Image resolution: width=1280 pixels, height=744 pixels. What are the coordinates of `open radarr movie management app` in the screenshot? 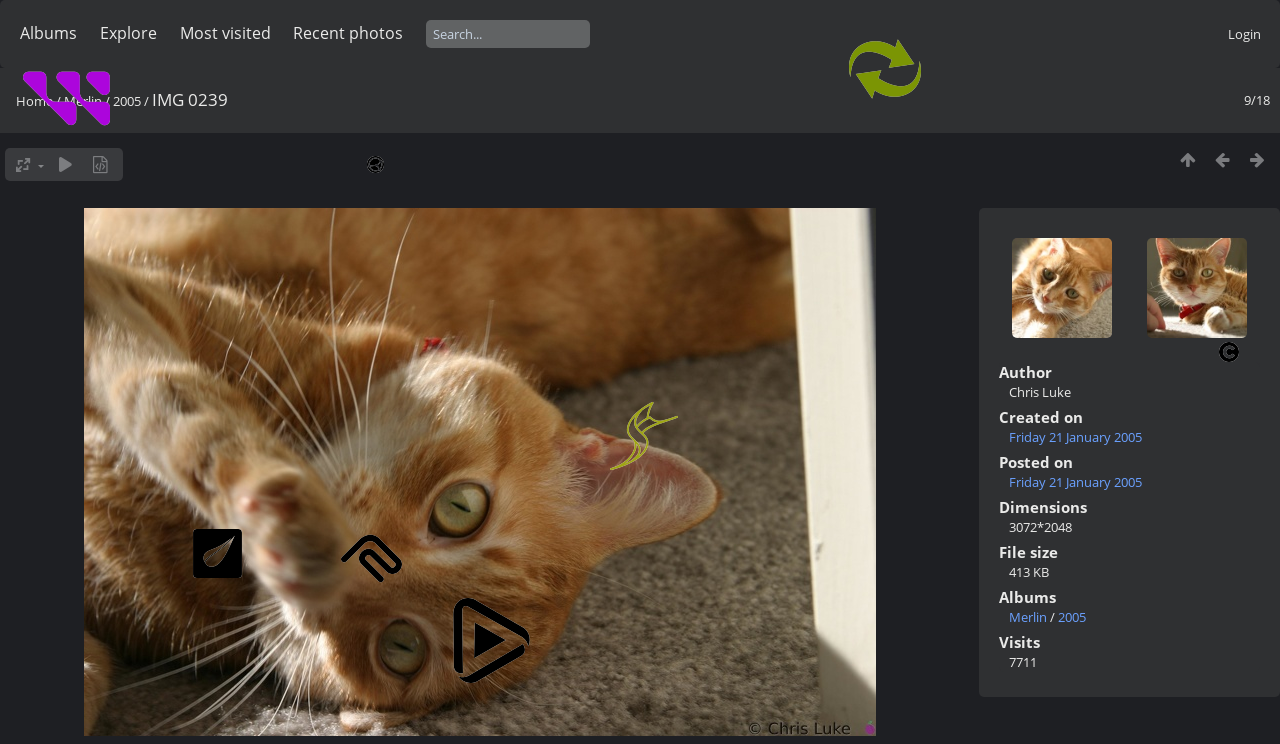 It's located at (491, 640).